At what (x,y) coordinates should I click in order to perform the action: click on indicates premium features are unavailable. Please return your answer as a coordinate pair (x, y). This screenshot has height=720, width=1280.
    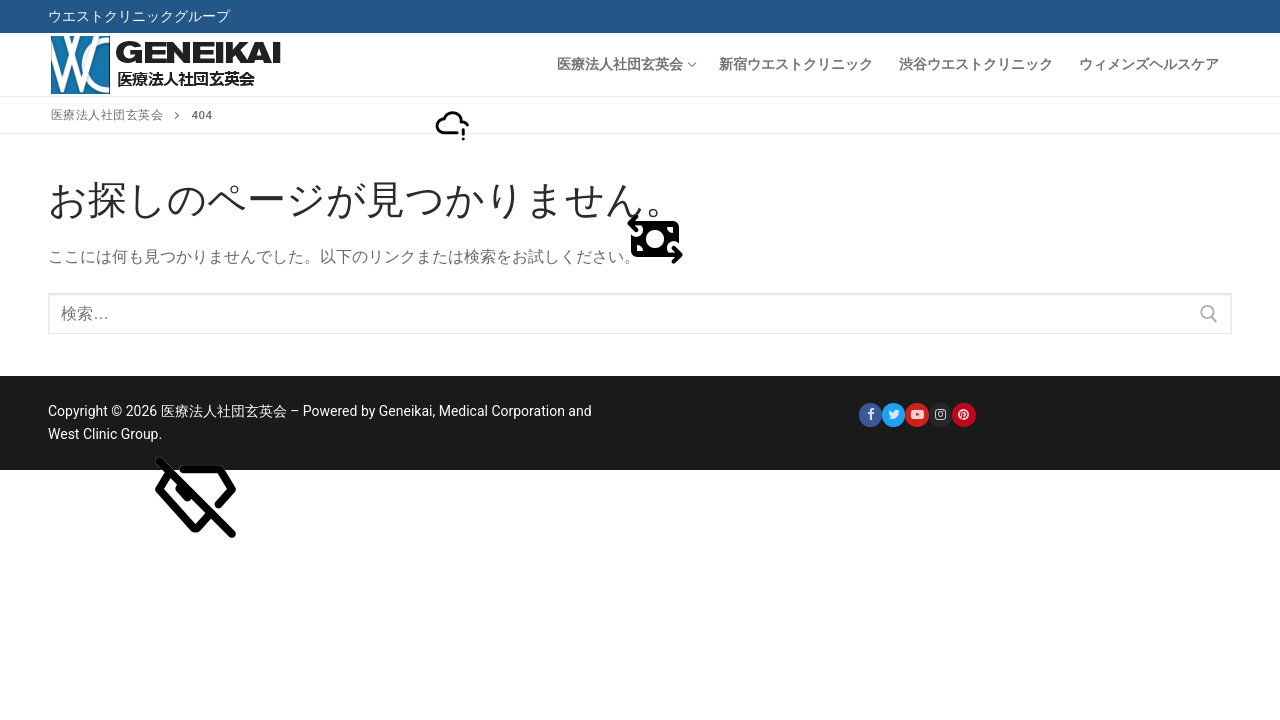
    Looking at the image, I should click on (195, 497).